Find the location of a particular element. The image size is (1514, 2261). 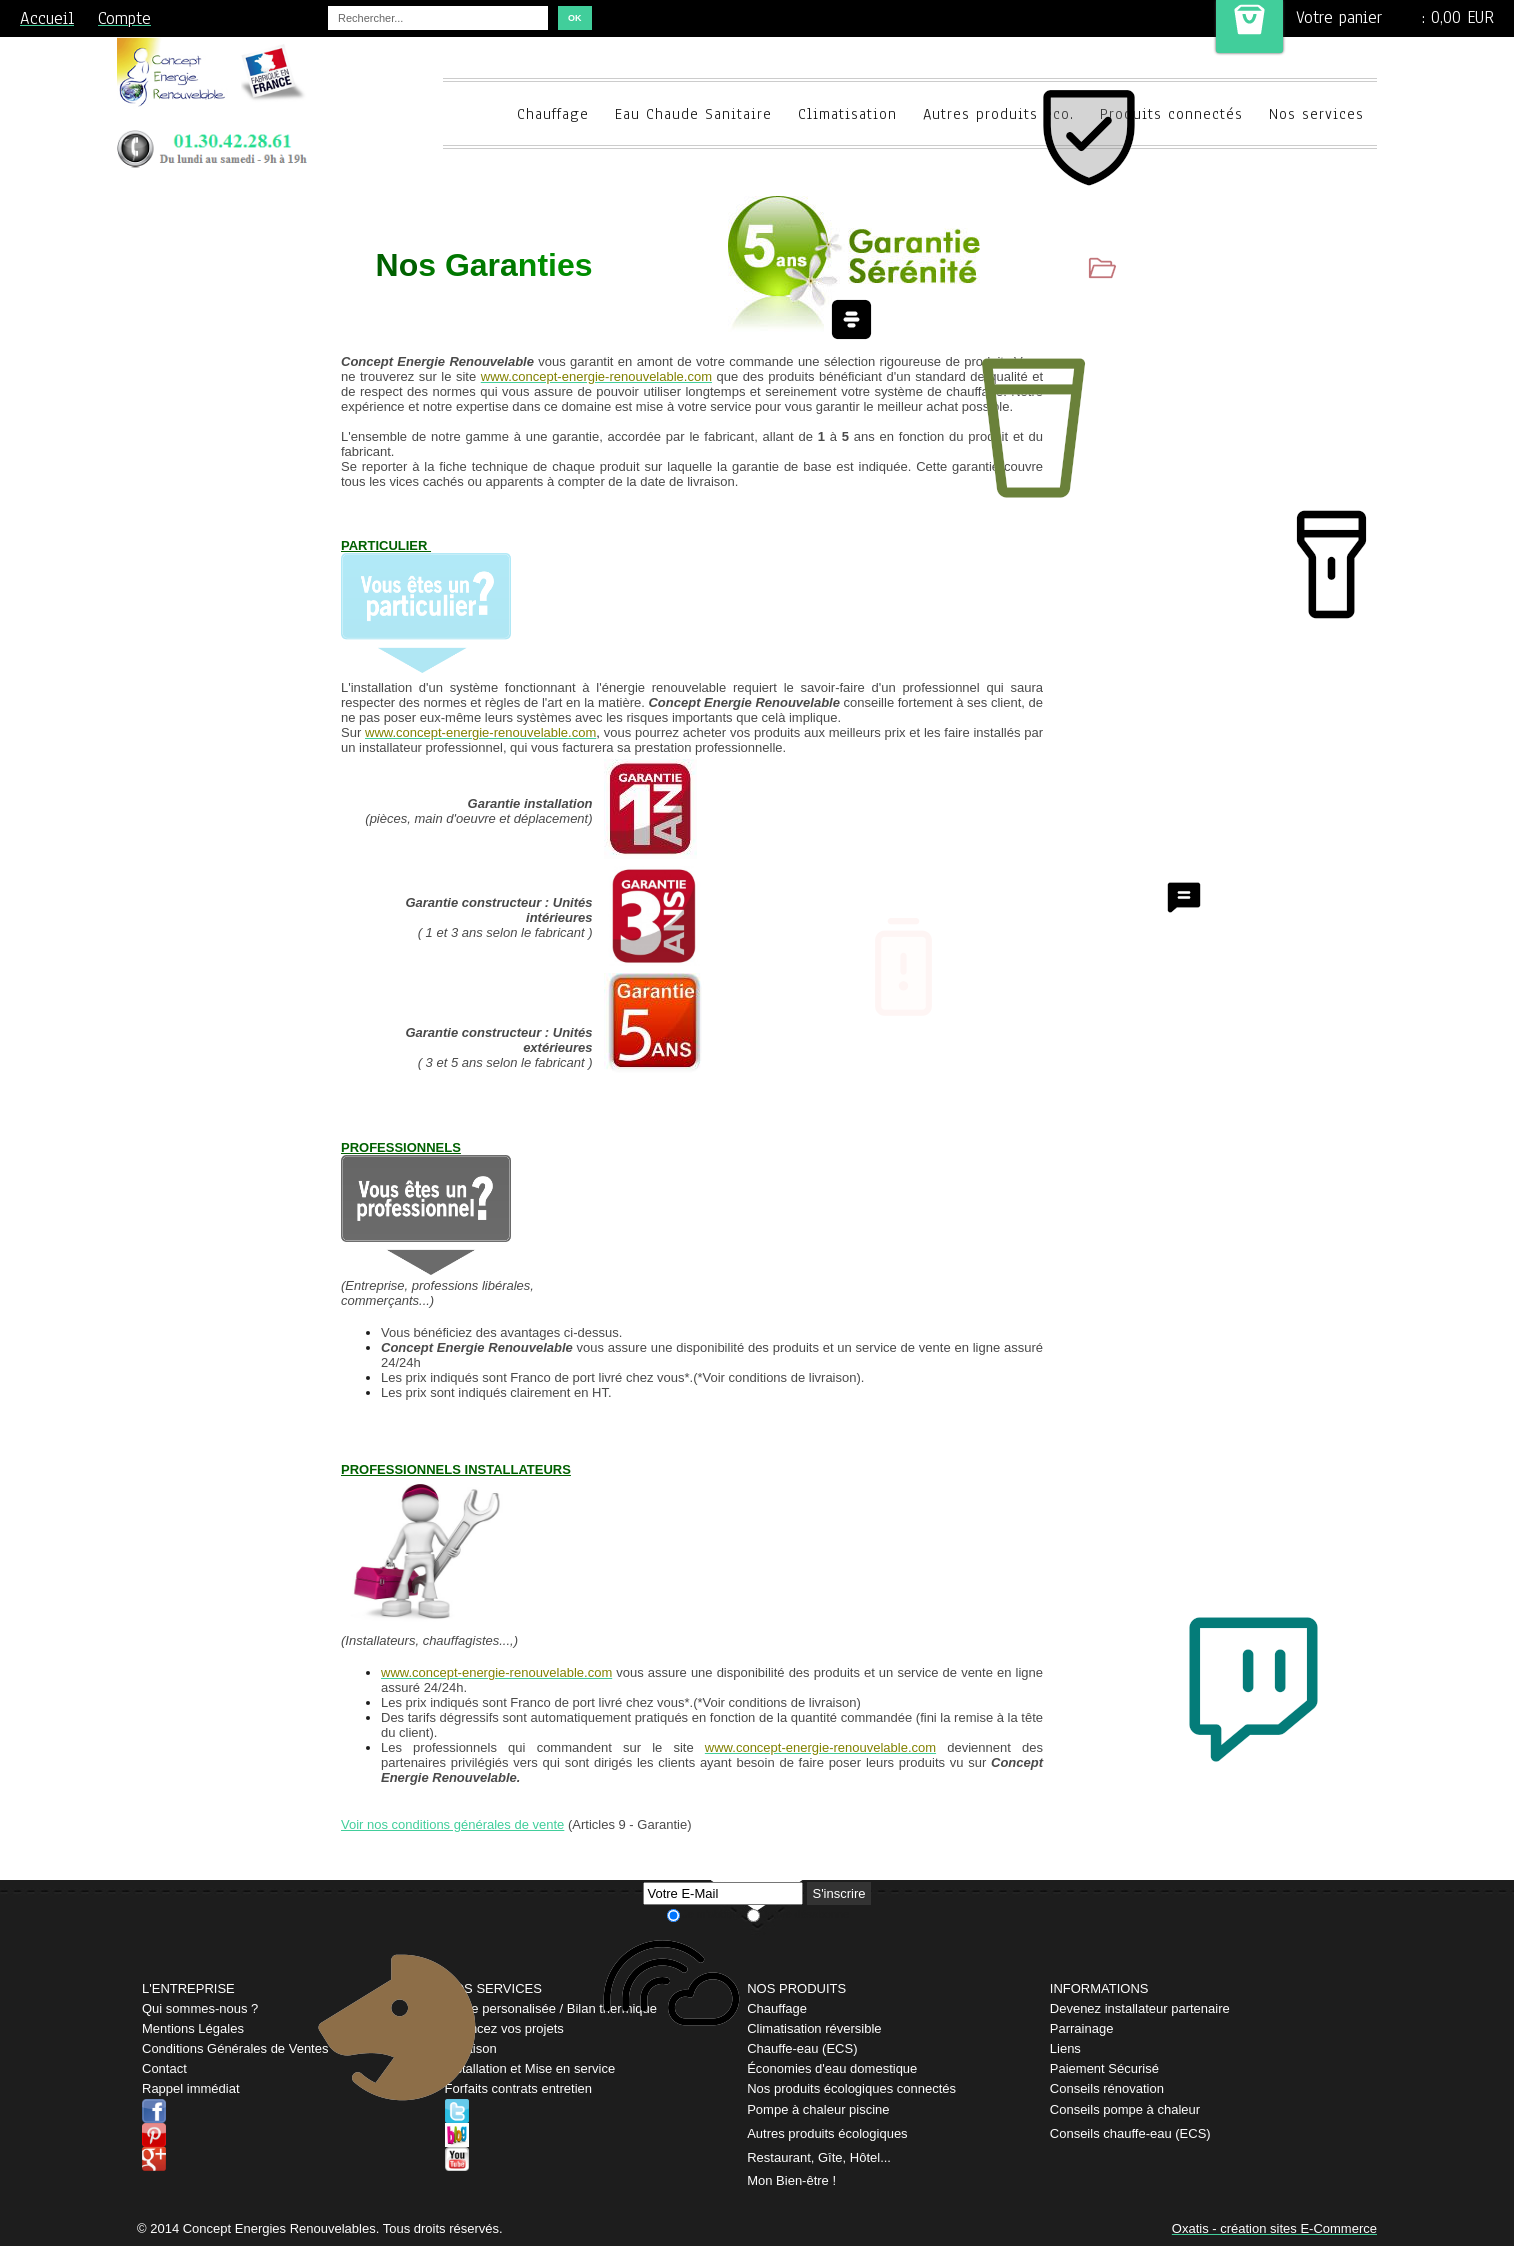

access equestrian or horse-related features is located at coordinates (402, 2027).